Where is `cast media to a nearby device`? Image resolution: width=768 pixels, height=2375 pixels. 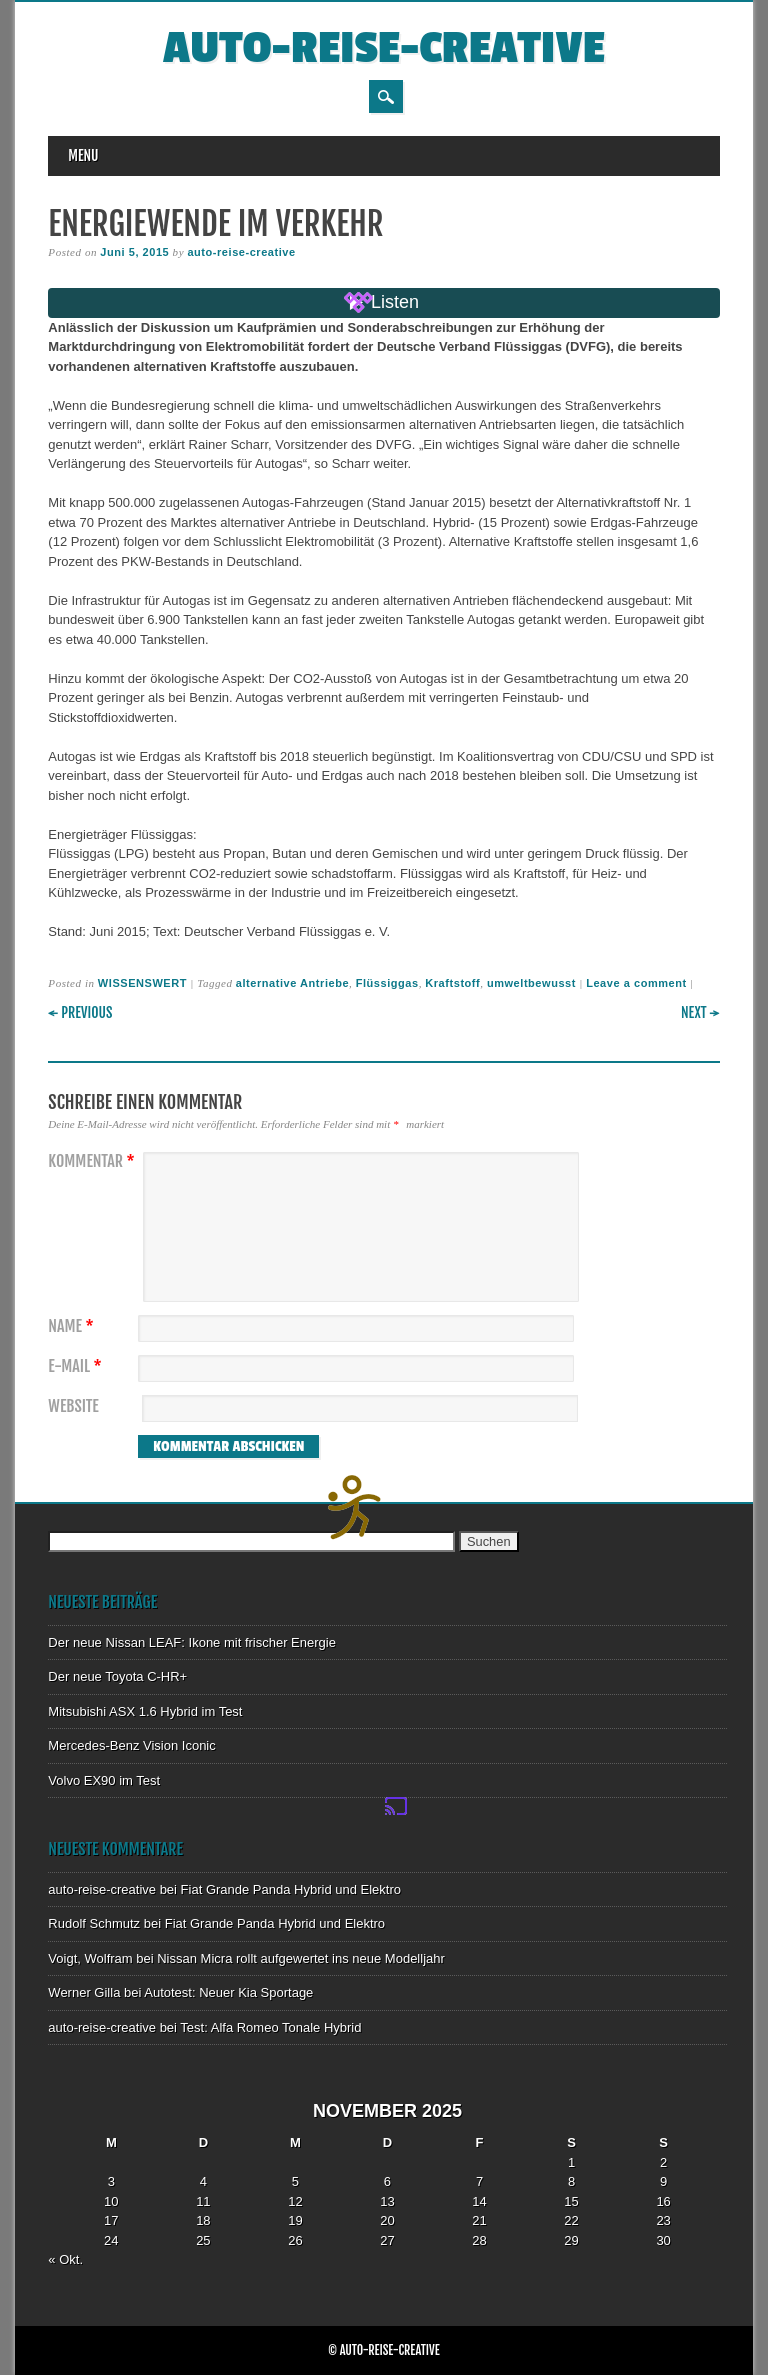
cast media to a nearby device is located at coordinates (396, 1806).